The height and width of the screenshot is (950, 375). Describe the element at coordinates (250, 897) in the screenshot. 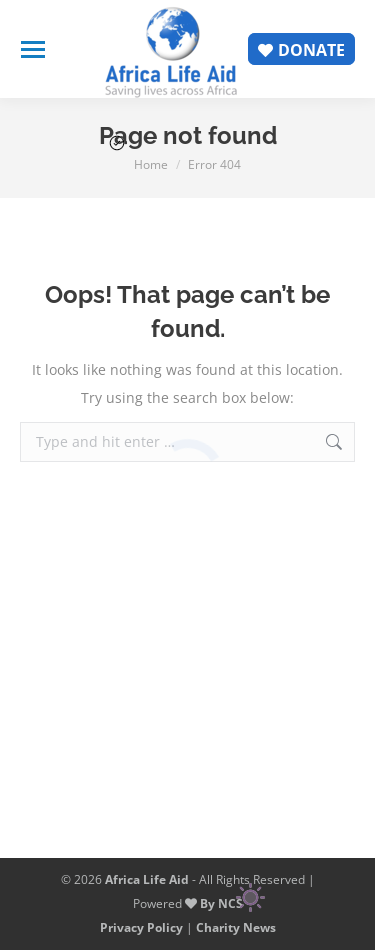

I see `toggle light mode or theme` at that location.